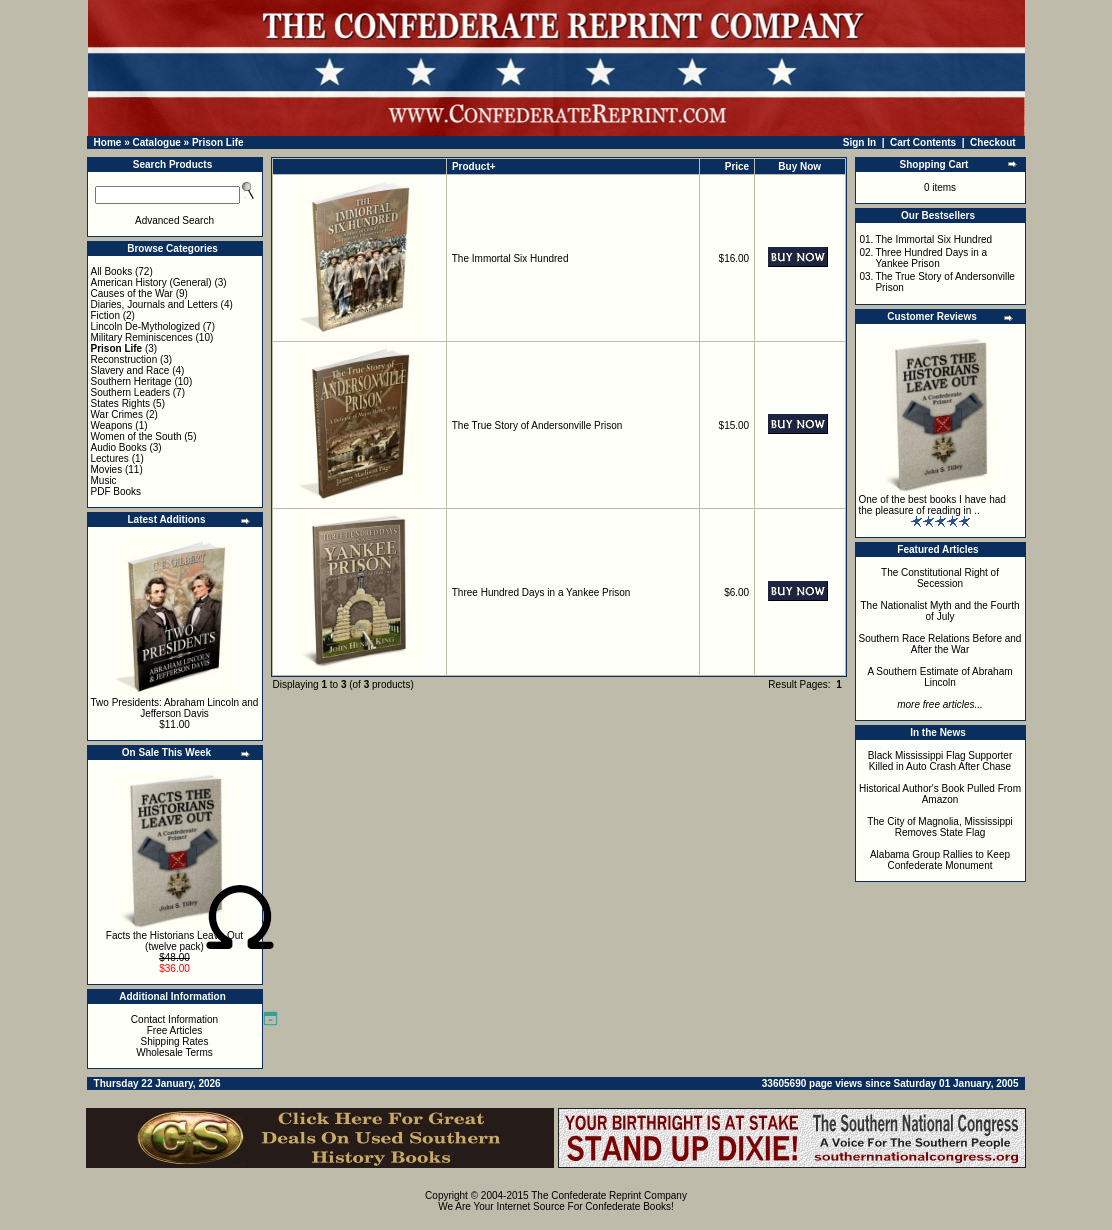 Image resolution: width=1112 pixels, height=1230 pixels. I want to click on collapse the navigation bar, so click(270, 1018).